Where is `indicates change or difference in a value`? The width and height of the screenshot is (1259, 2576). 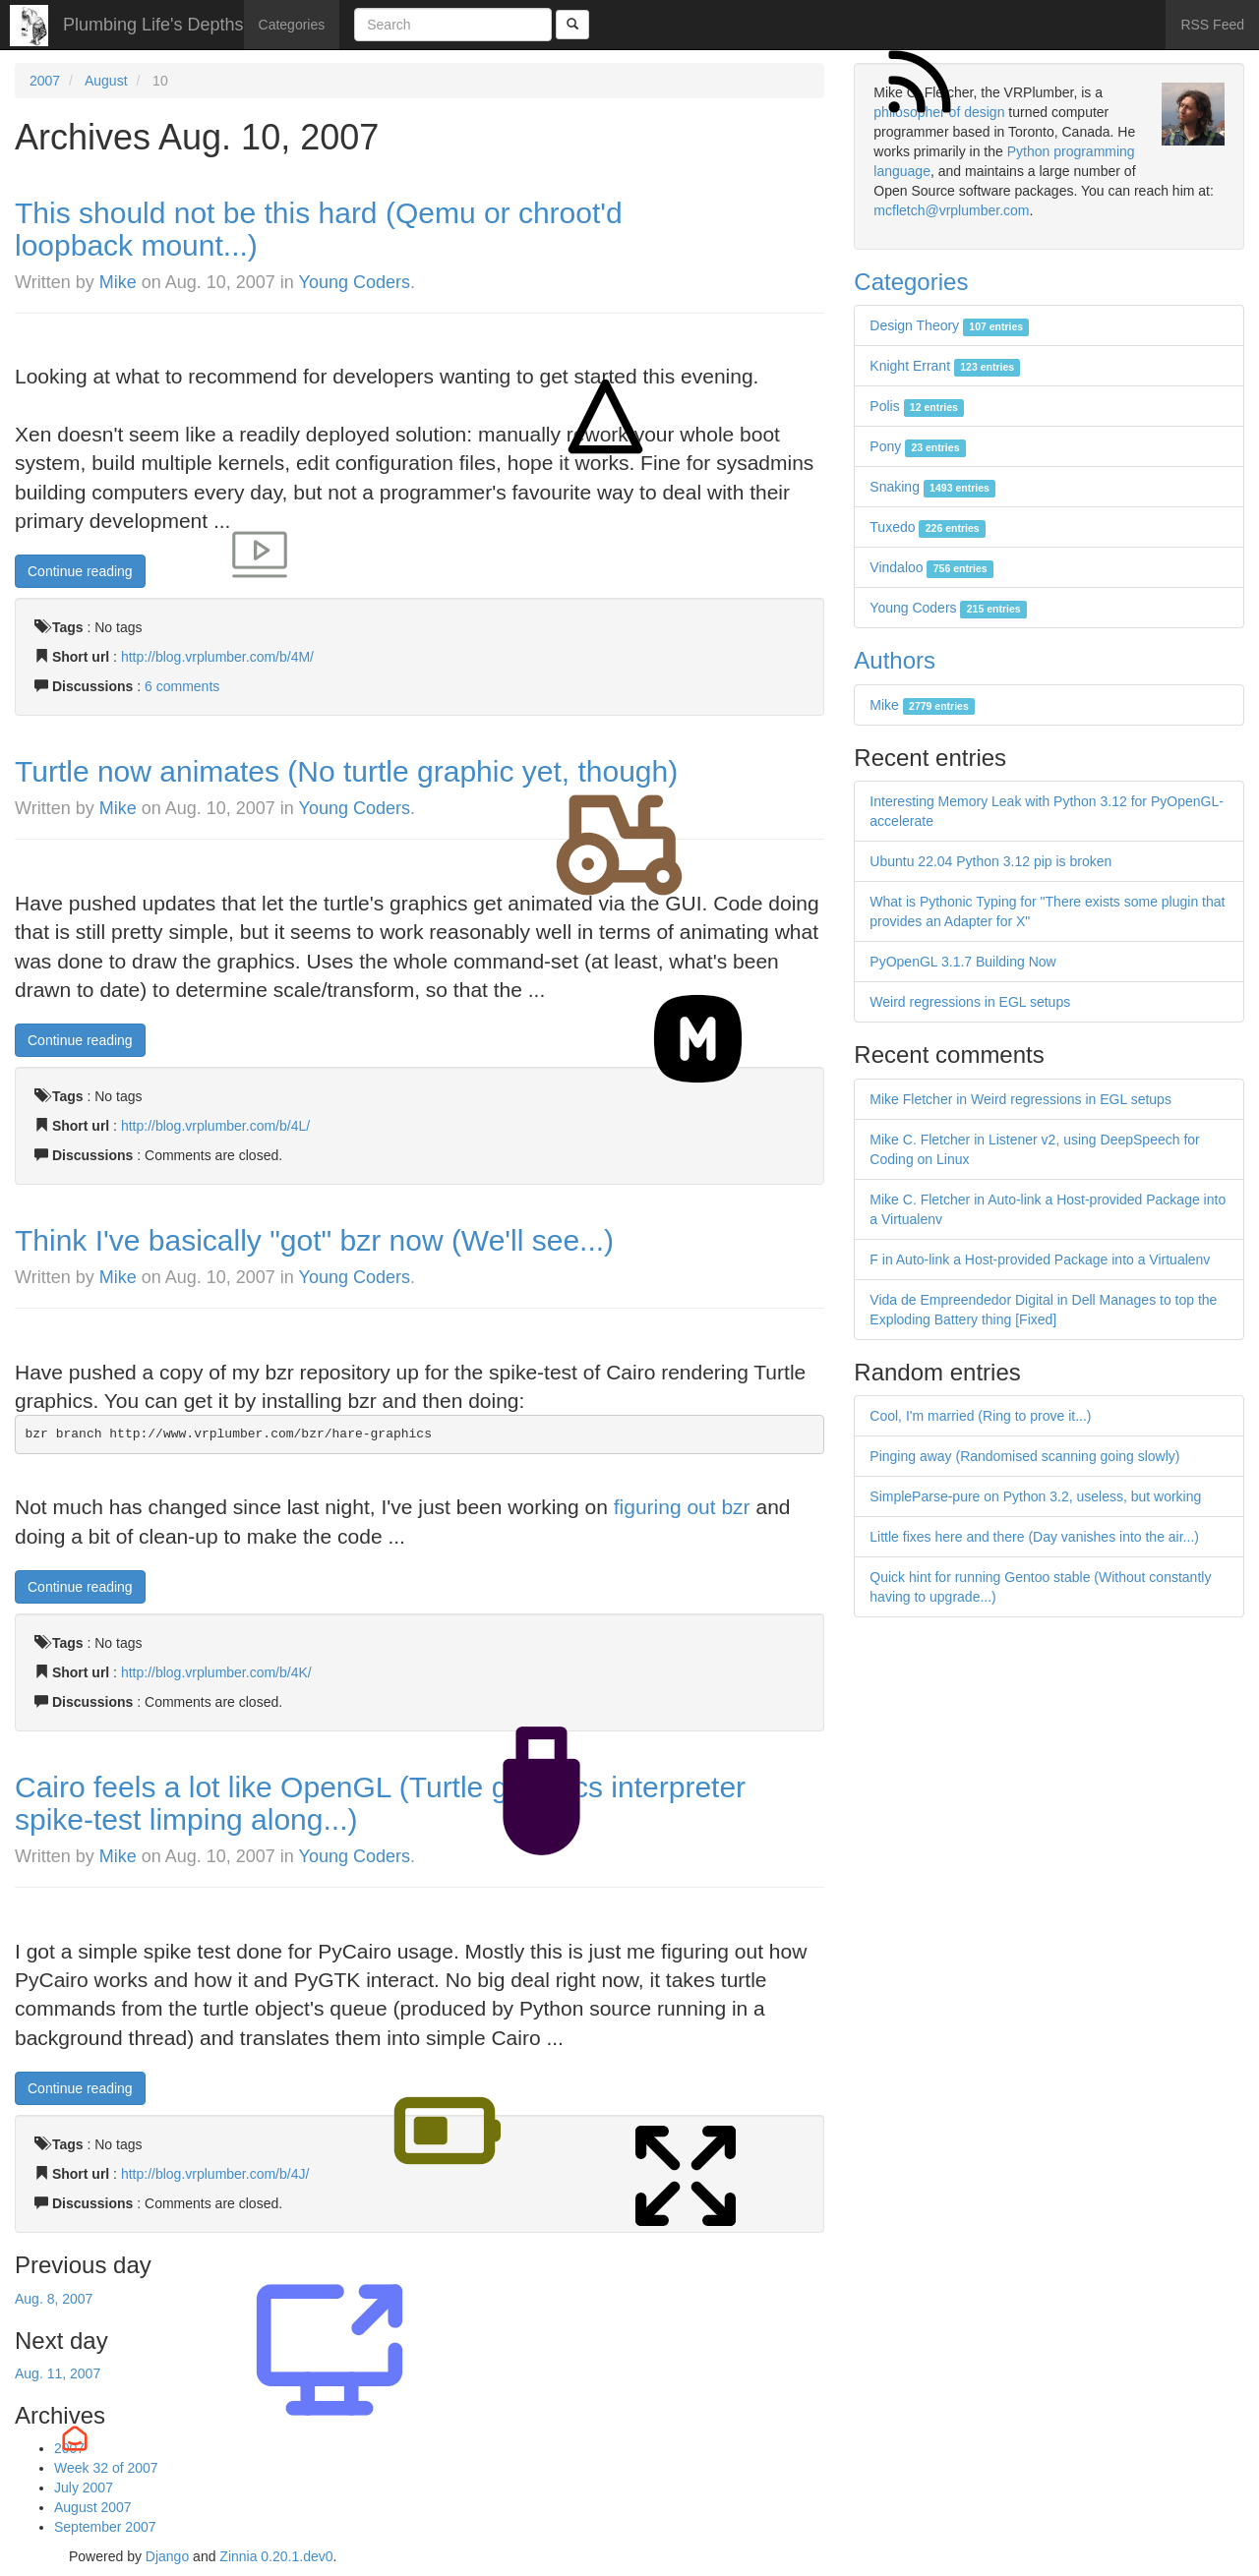 indicates change or difference in a value is located at coordinates (605, 416).